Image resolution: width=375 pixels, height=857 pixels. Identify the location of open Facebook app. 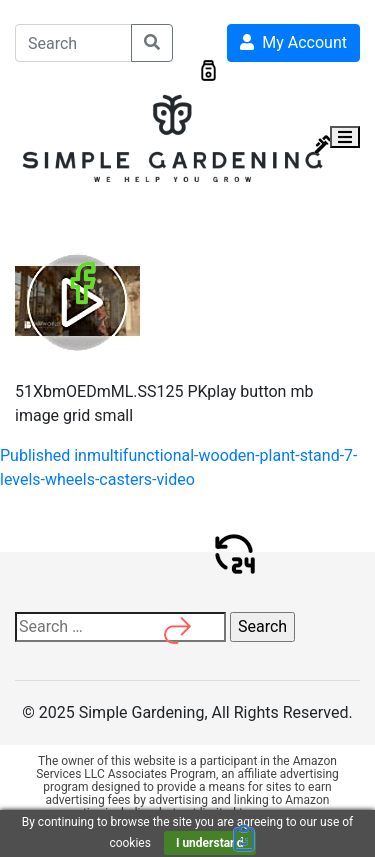
(82, 283).